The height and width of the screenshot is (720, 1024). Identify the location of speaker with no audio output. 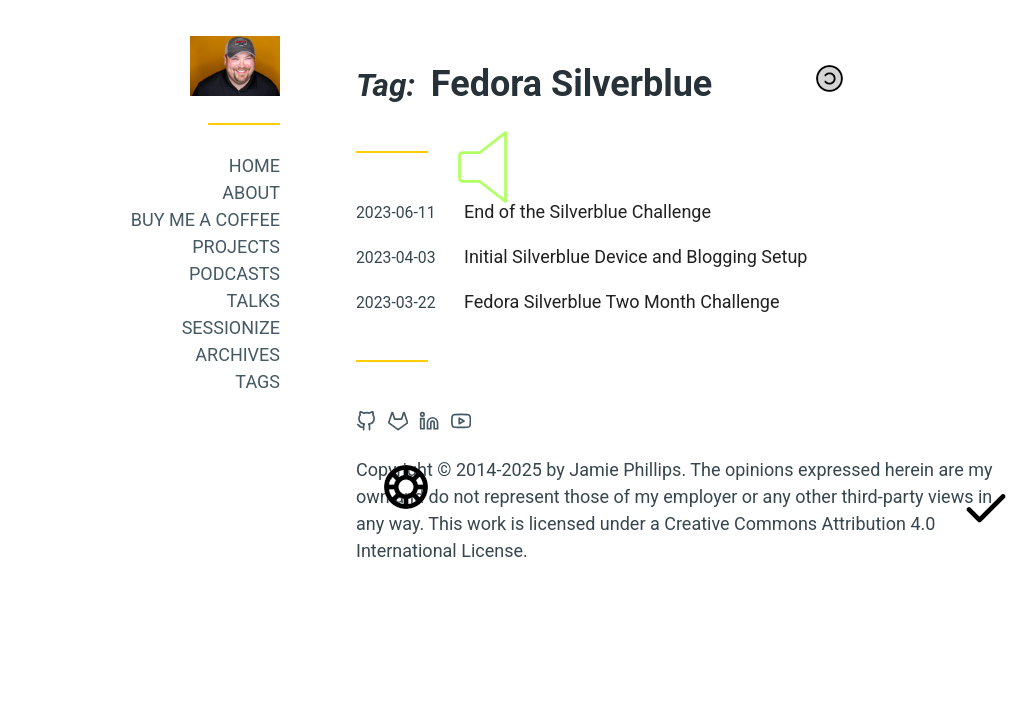
(494, 167).